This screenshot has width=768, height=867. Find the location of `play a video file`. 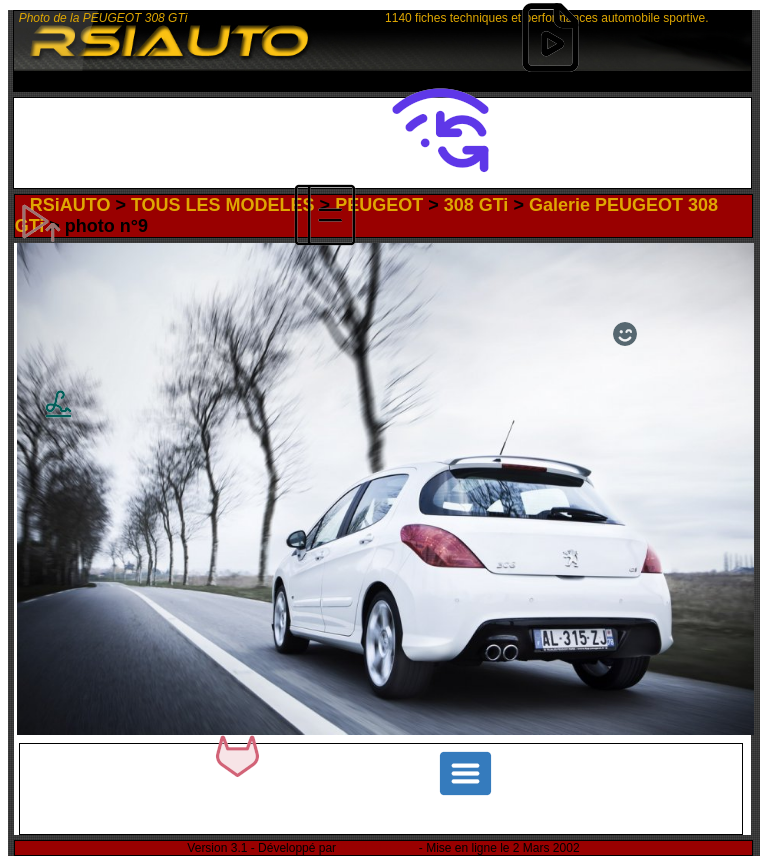

play a video file is located at coordinates (550, 37).